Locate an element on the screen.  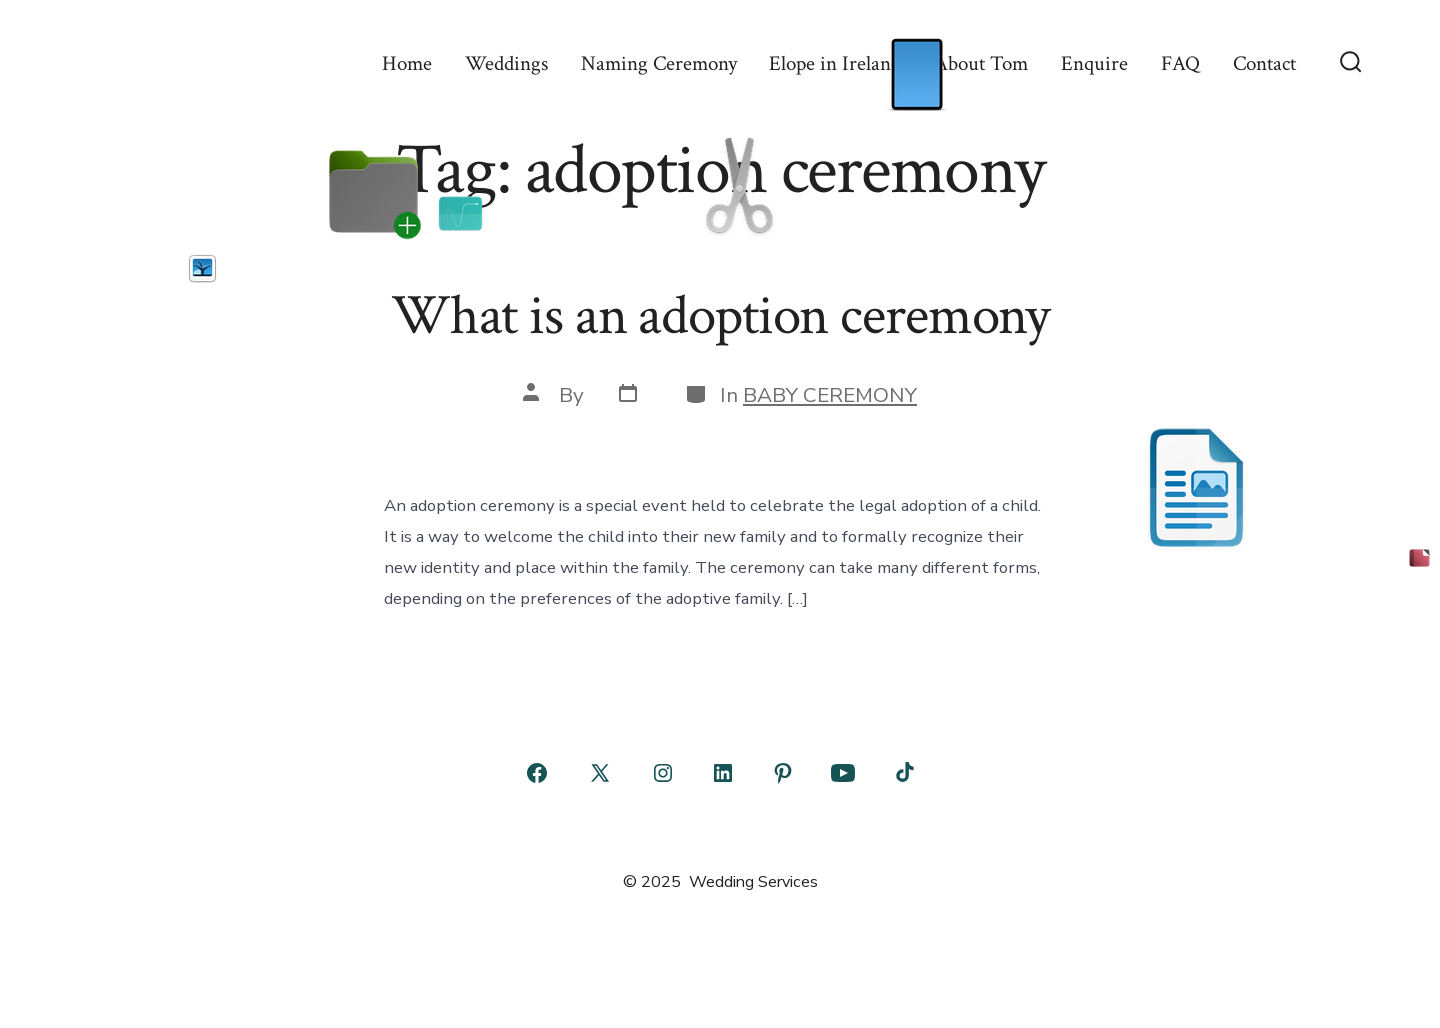
indicates a connected iPad device is located at coordinates (917, 75).